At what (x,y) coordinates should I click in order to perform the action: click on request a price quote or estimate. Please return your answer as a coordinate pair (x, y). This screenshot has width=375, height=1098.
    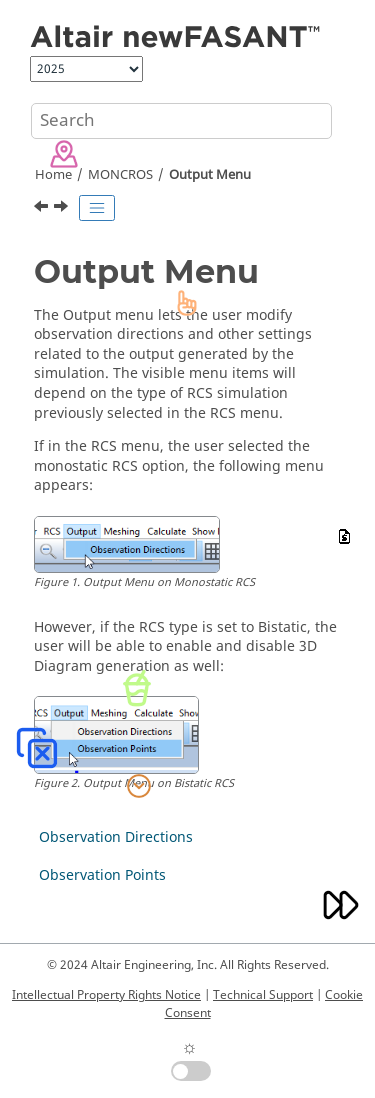
    Looking at the image, I should click on (344, 536).